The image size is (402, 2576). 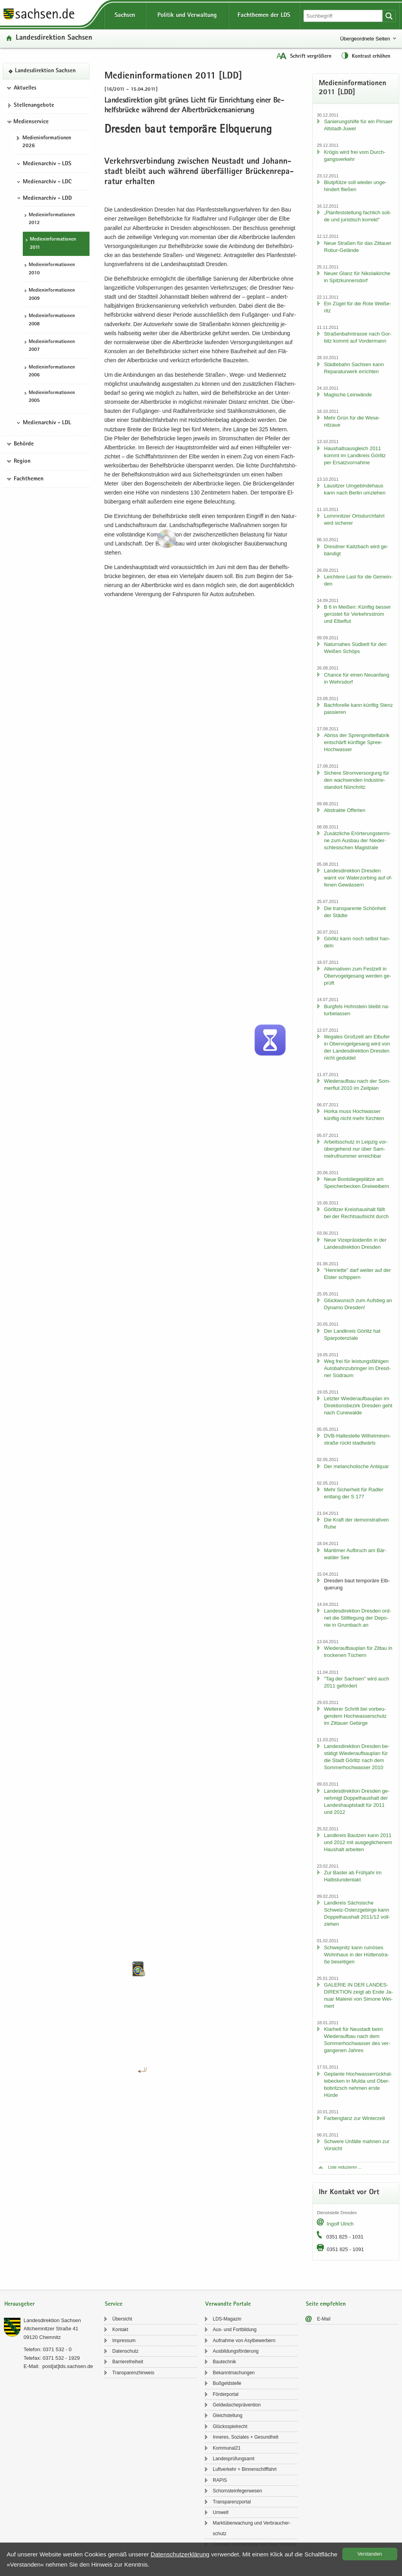 What do you see at coordinates (166, 539) in the screenshot?
I see `access DVD drive or optical disc contents` at bounding box center [166, 539].